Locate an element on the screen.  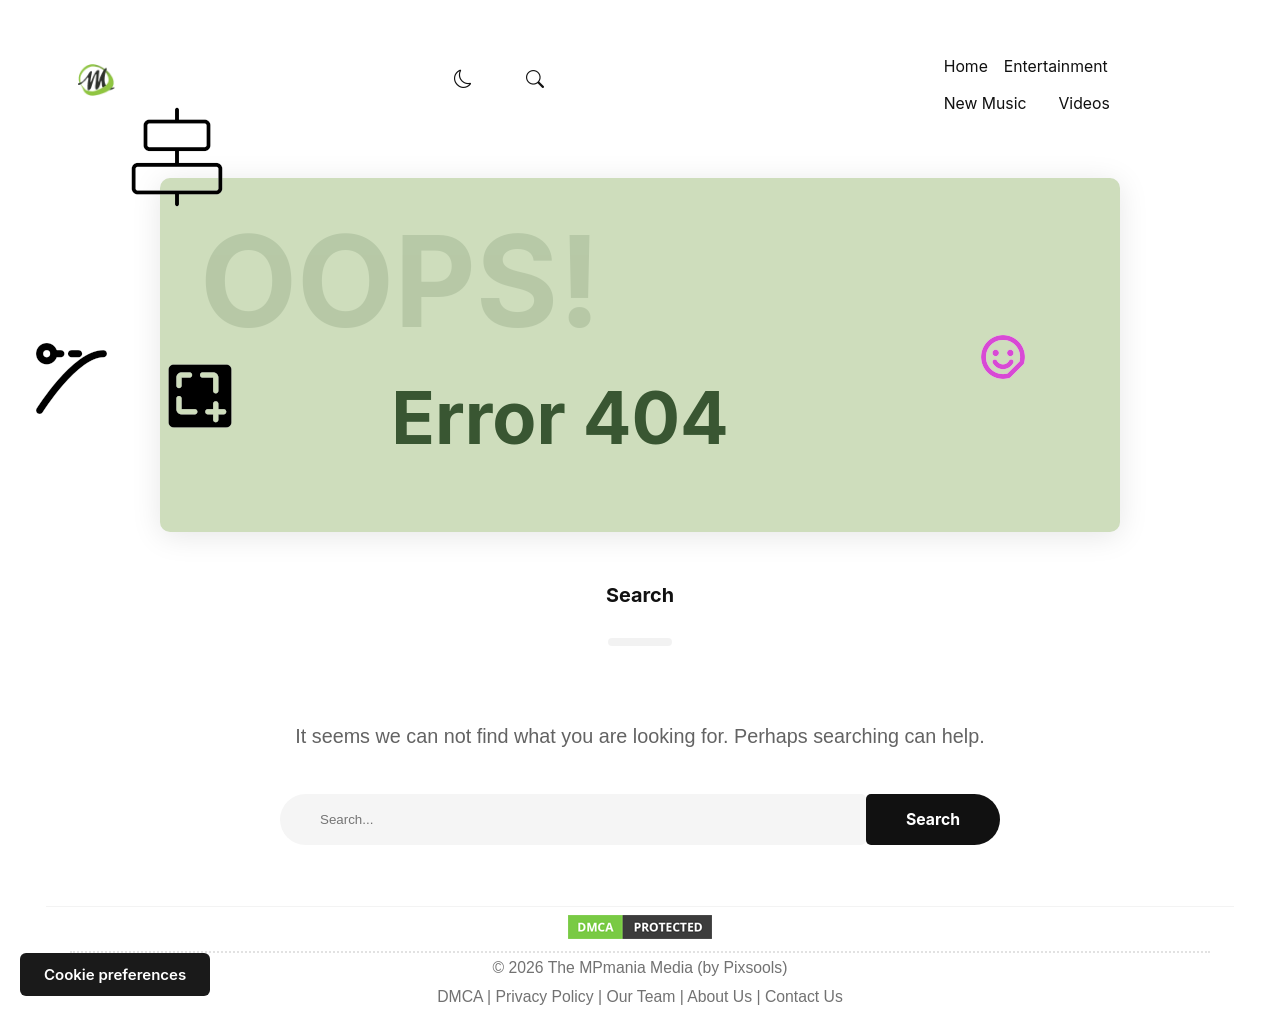
add to current selection is located at coordinates (200, 396).